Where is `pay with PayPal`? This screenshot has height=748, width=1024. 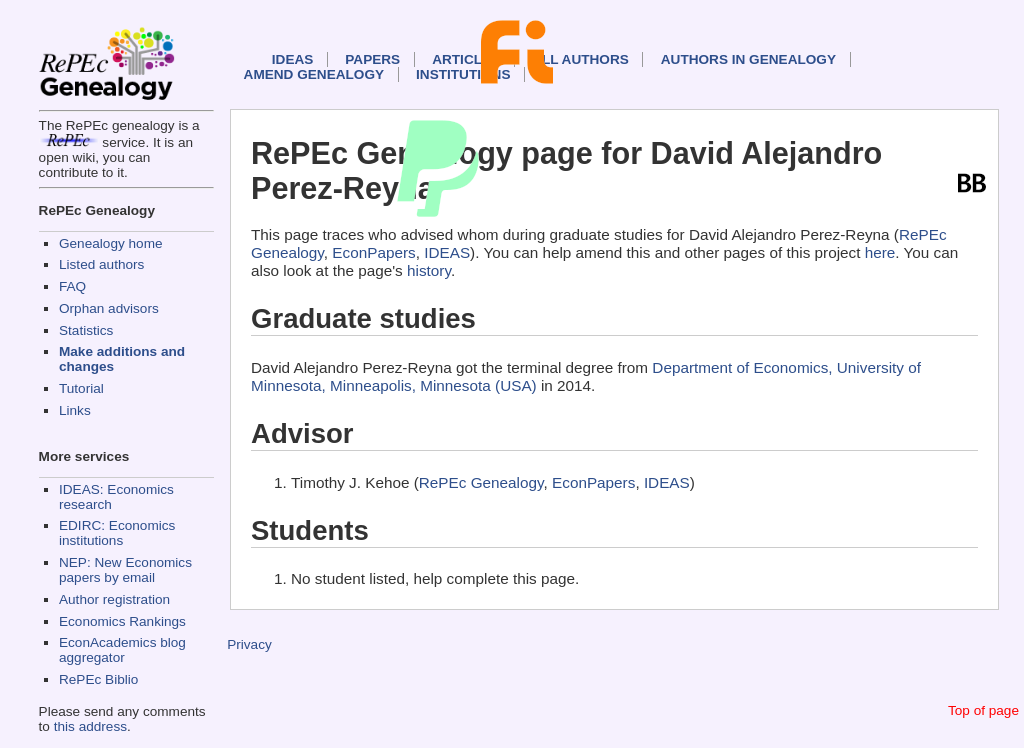
pay with PayPal is located at coordinates (439, 167).